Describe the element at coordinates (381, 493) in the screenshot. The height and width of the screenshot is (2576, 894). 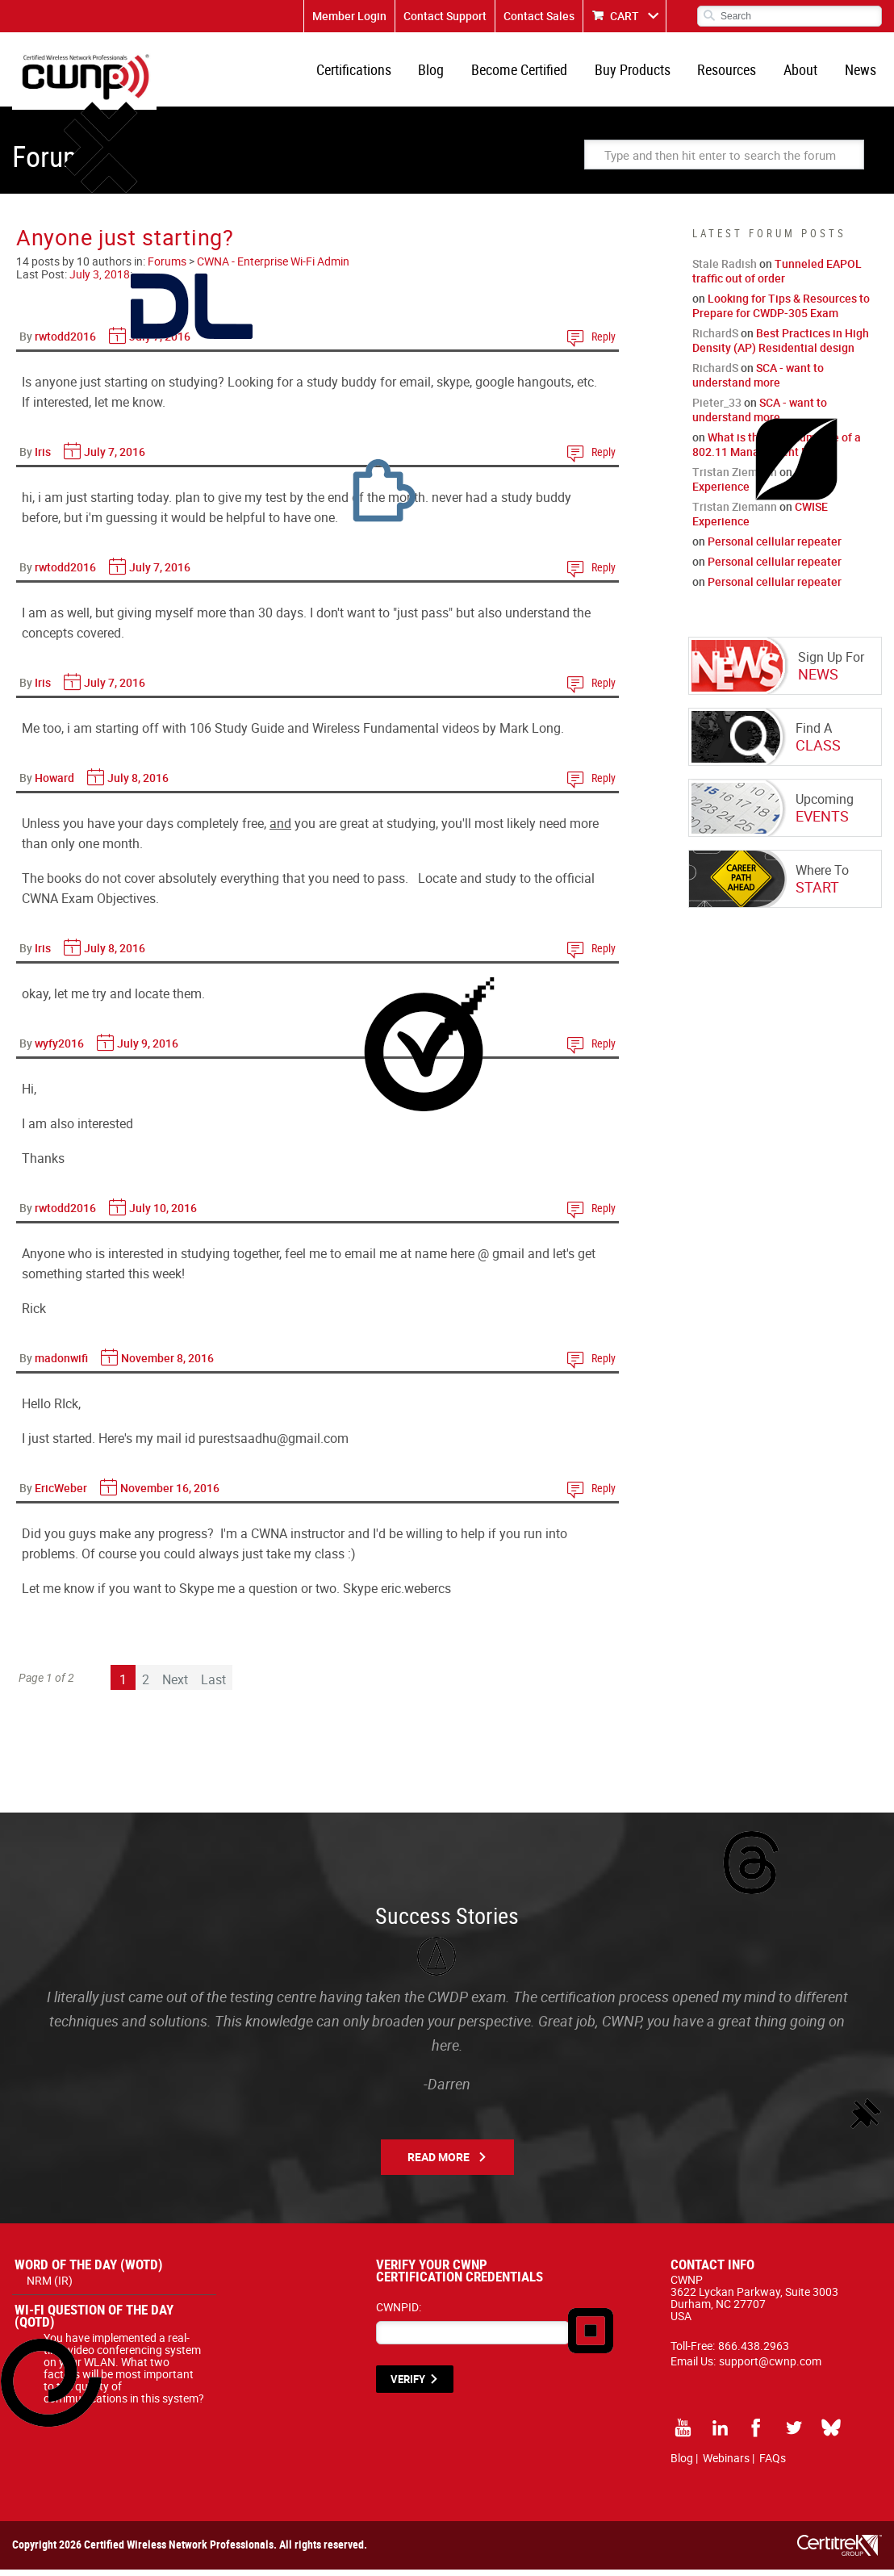
I see `access plugins or extensions` at that location.